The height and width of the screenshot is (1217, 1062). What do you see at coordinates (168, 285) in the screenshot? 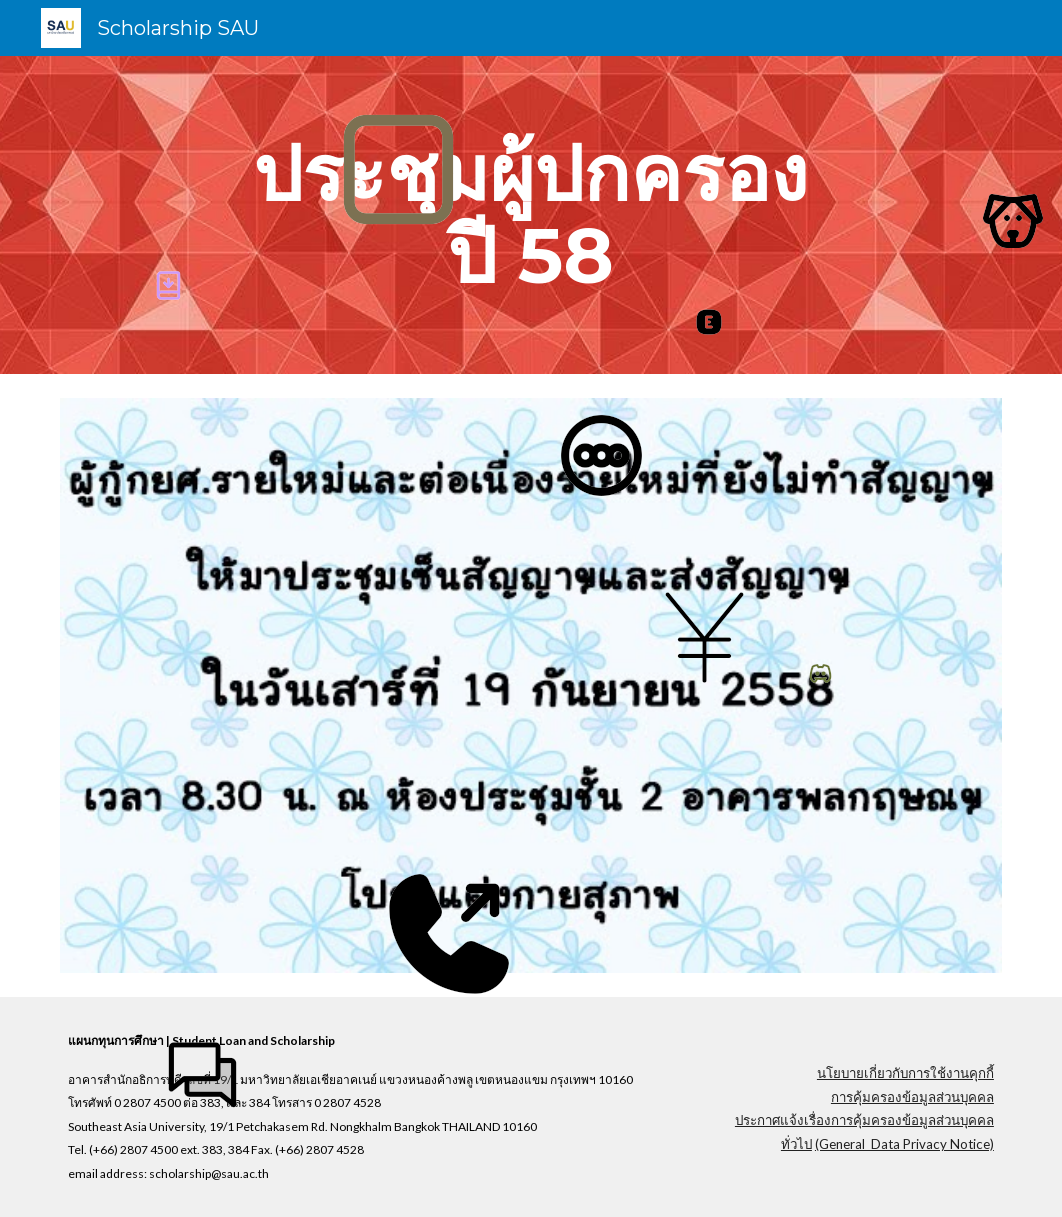
I see `download a book or ebook` at bounding box center [168, 285].